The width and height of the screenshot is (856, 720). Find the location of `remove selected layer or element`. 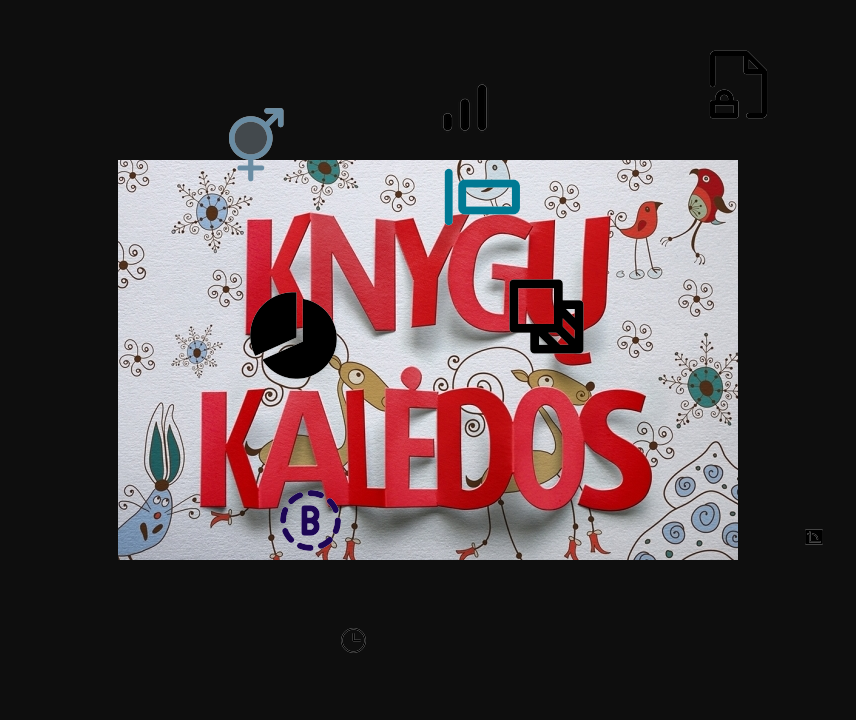

remove selected layer or element is located at coordinates (546, 316).